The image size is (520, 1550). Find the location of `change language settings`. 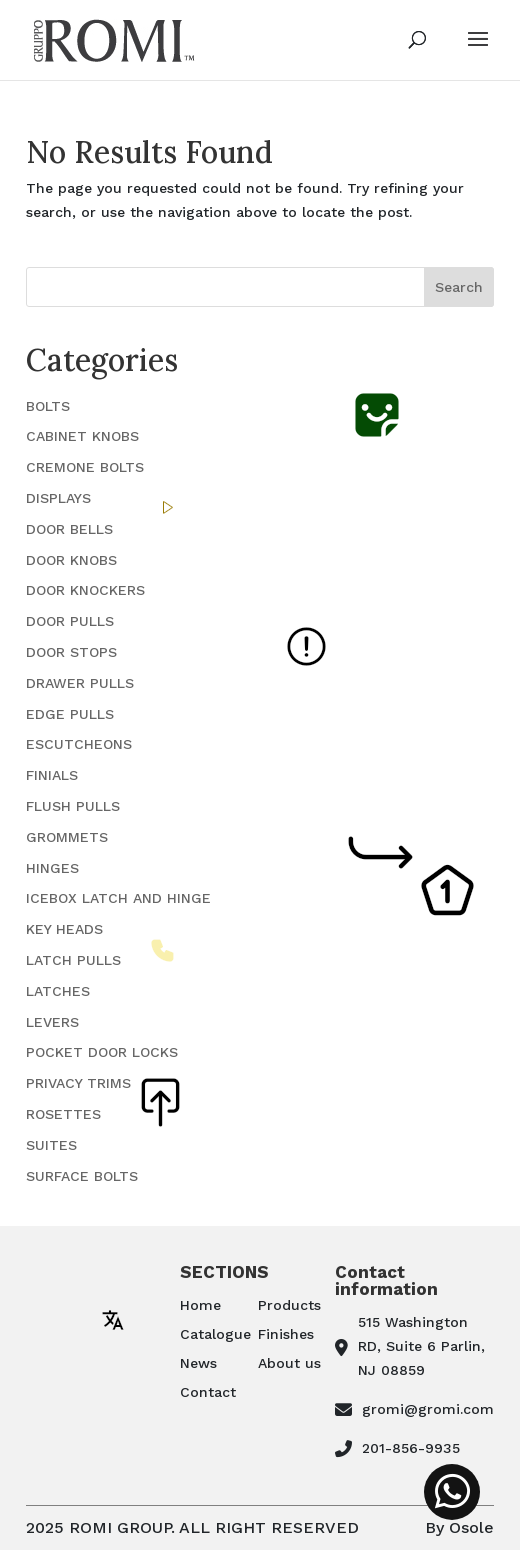

change language settings is located at coordinates (113, 1320).